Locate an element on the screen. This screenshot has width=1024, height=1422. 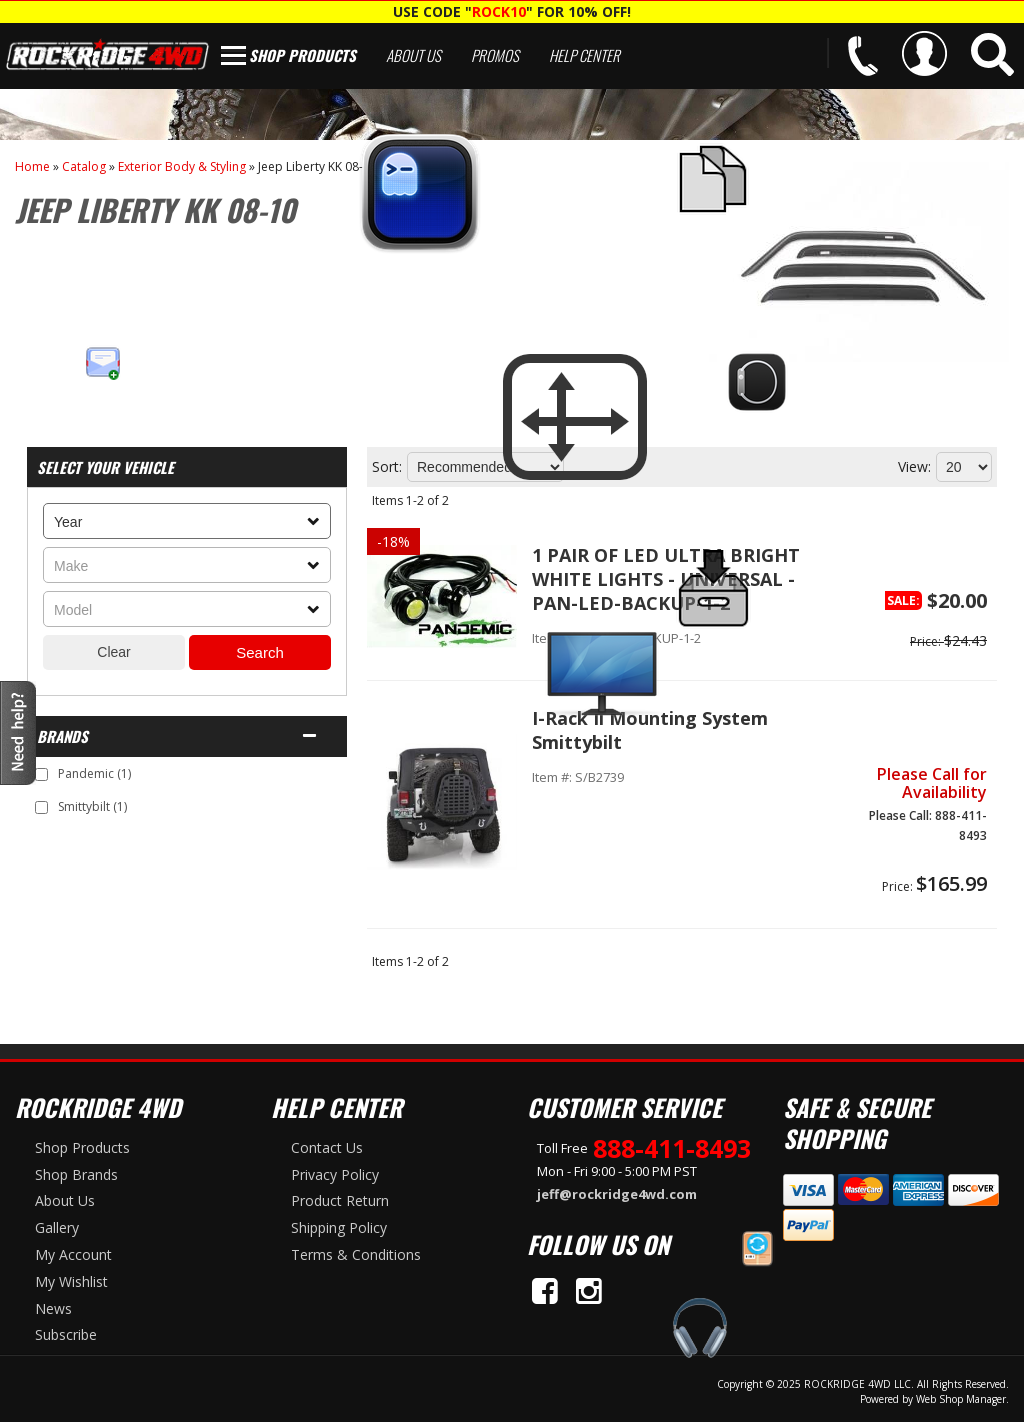
access your documents folder in the sidebar is located at coordinates (713, 179).